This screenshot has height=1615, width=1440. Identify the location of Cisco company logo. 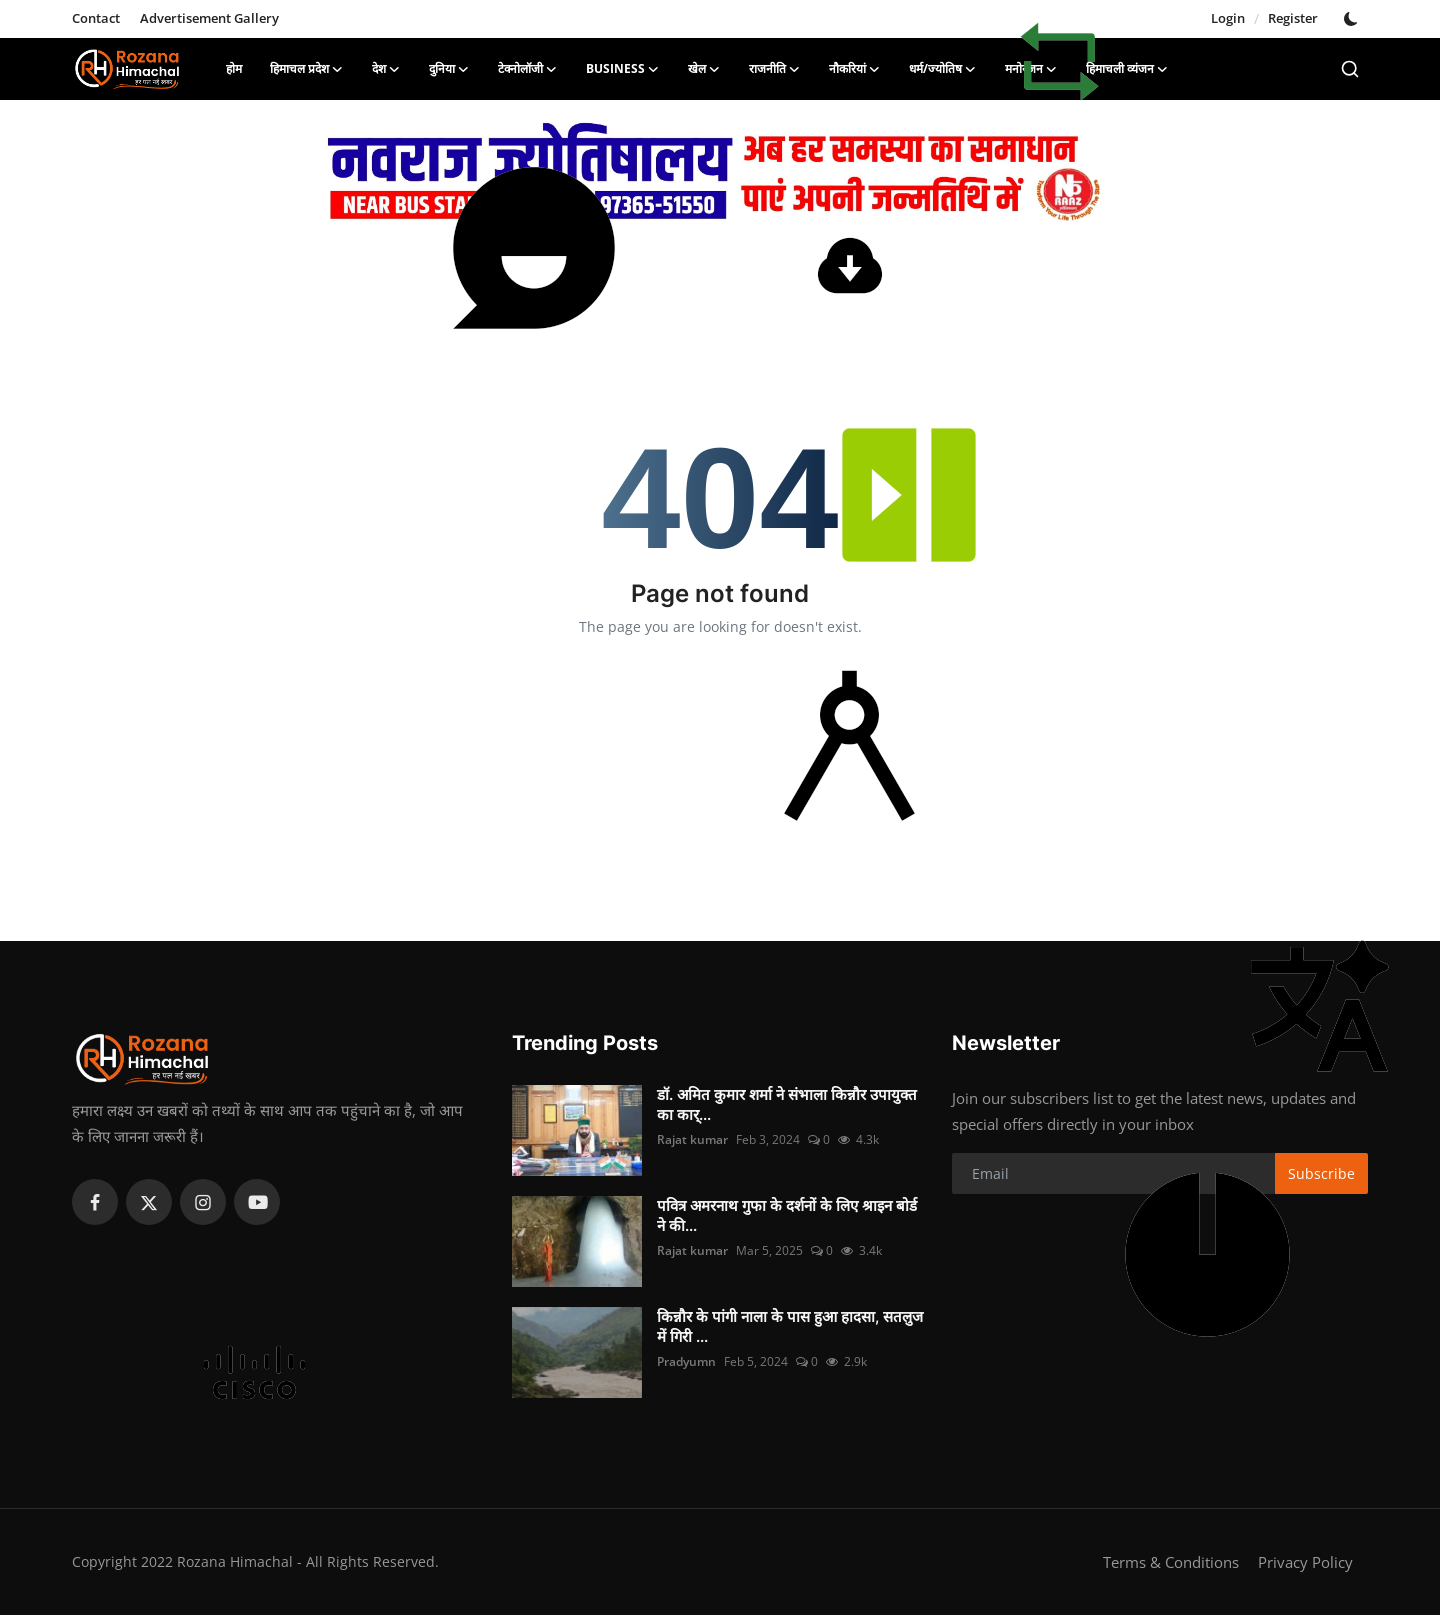
(254, 1372).